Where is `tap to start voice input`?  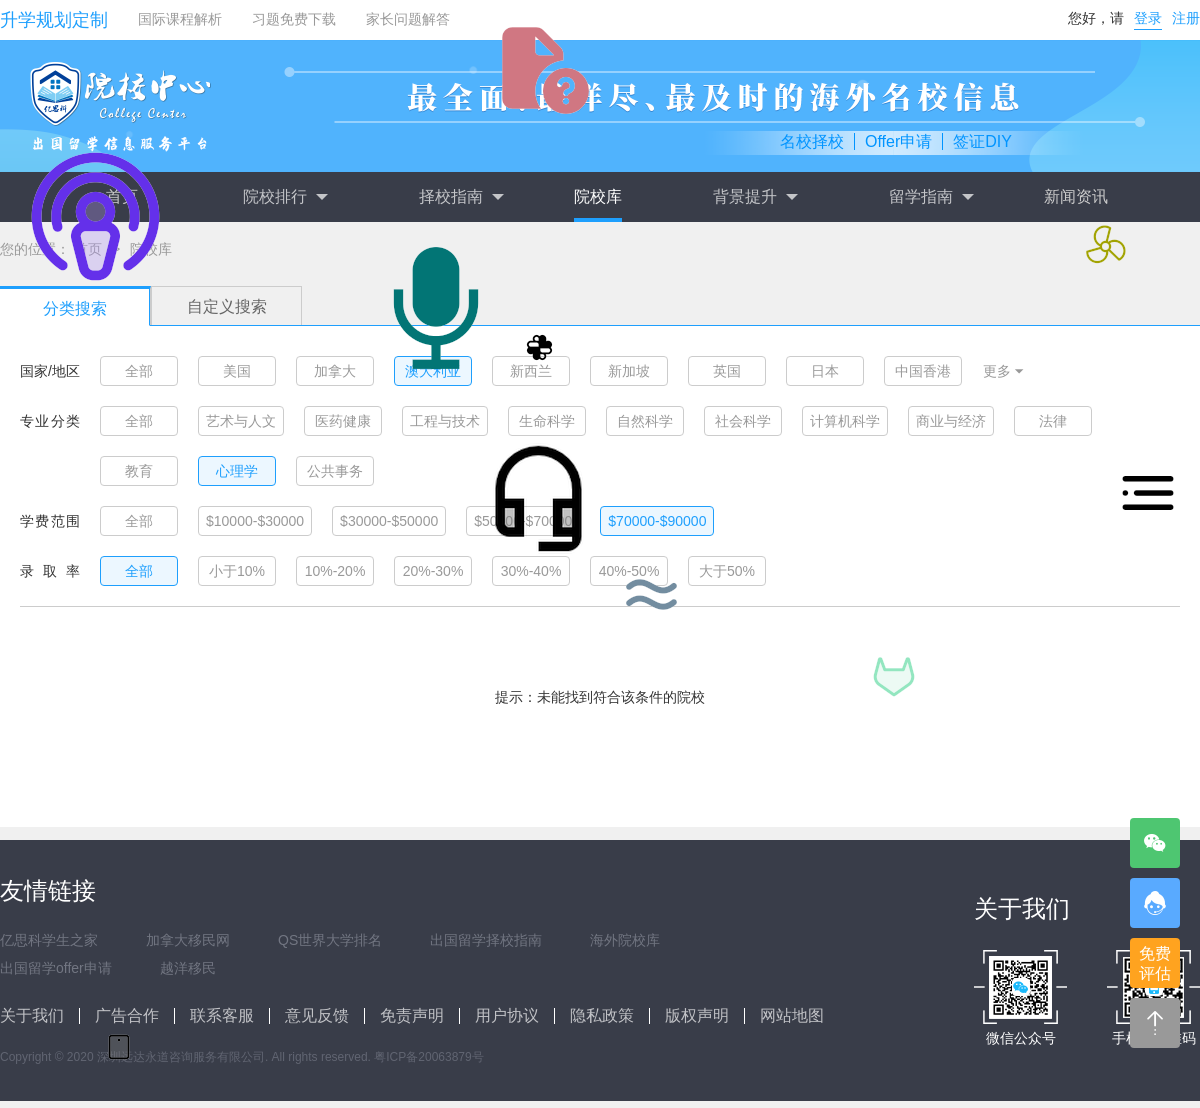
tap to start voice input is located at coordinates (436, 308).